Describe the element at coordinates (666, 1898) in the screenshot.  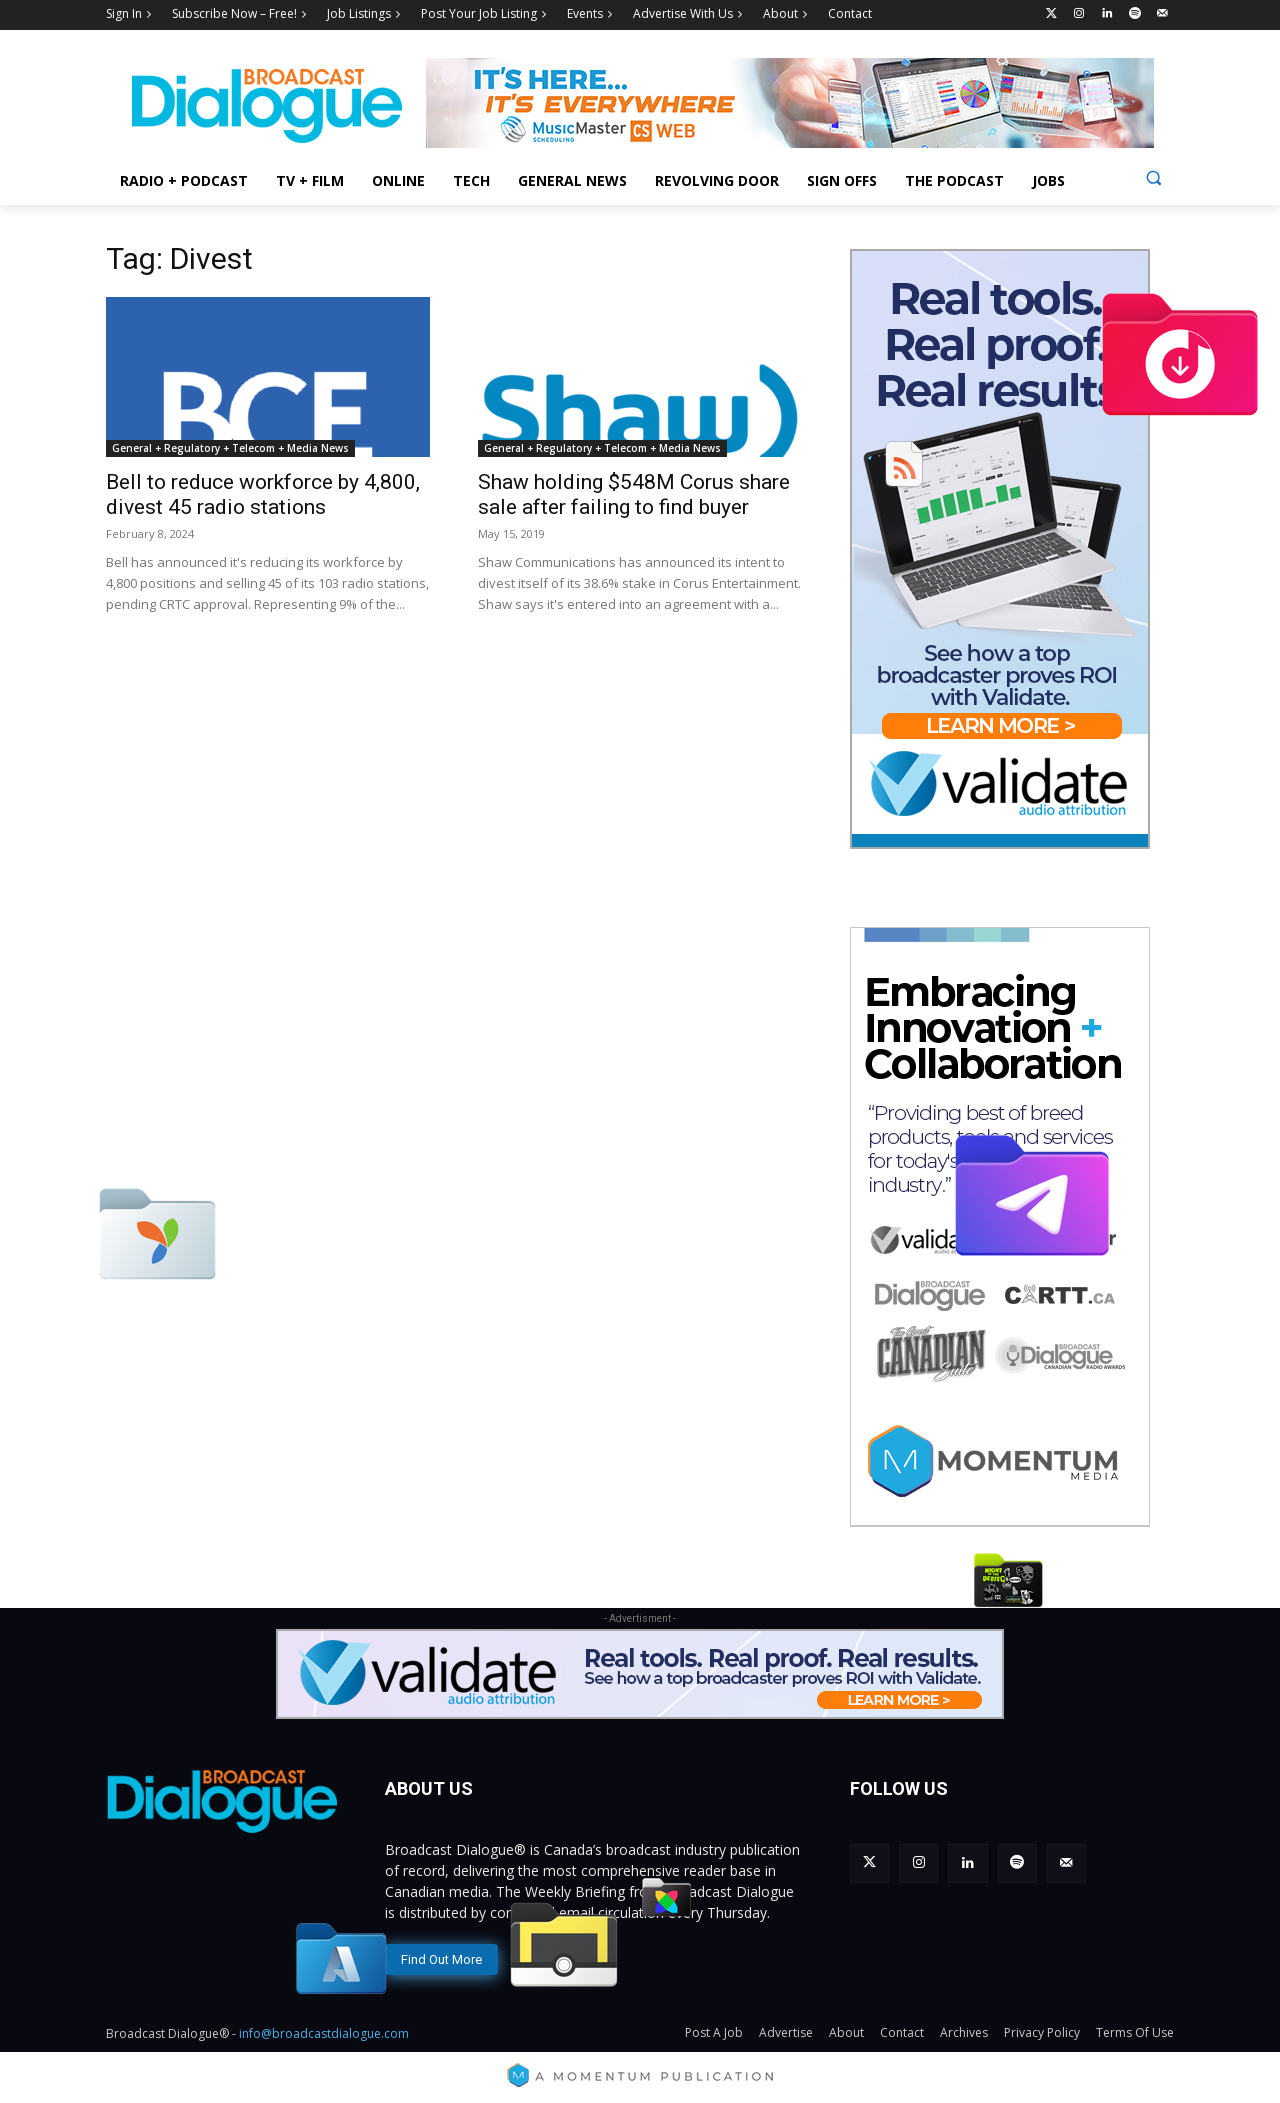
I see `folder containing haxe flixel game engine projects` at that location.